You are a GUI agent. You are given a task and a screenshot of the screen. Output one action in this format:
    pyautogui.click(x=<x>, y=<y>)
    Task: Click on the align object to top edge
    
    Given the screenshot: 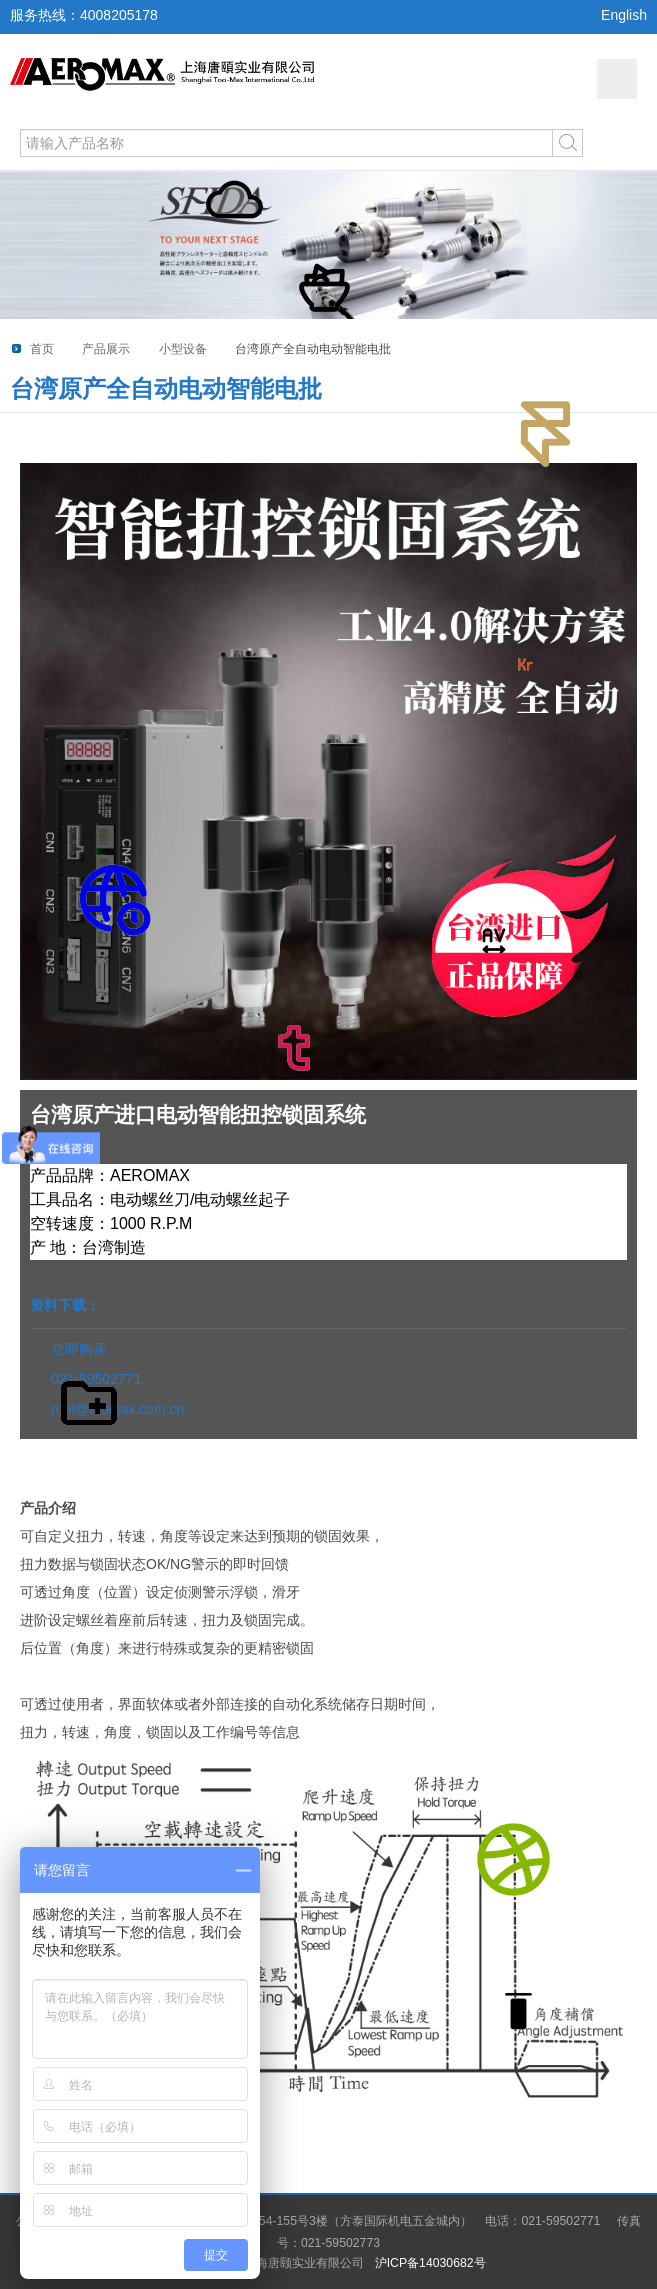 What is the action you would take?
    pyautogui.click(x=518, y=2010)
    